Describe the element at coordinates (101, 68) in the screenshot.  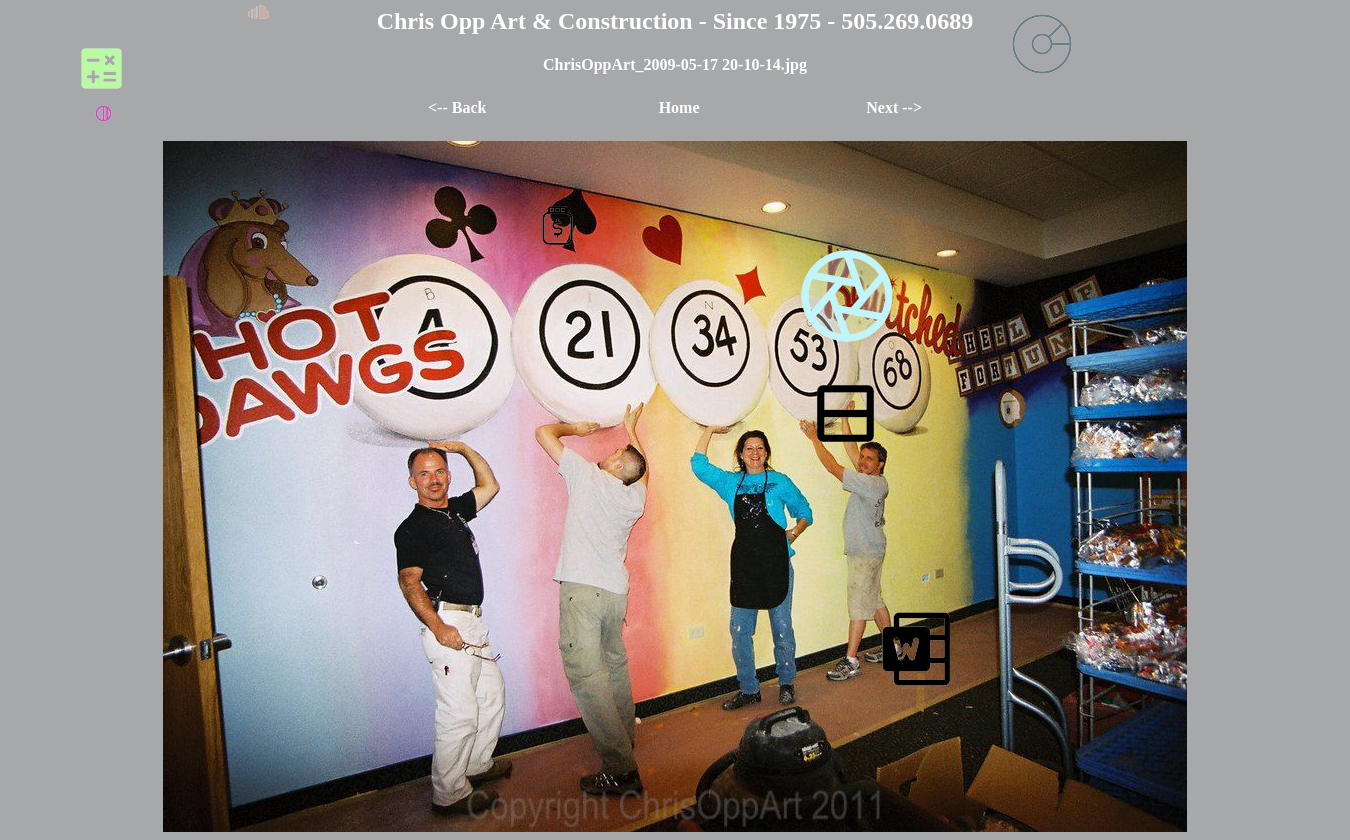
I see `open calculator or math tools` at that location.